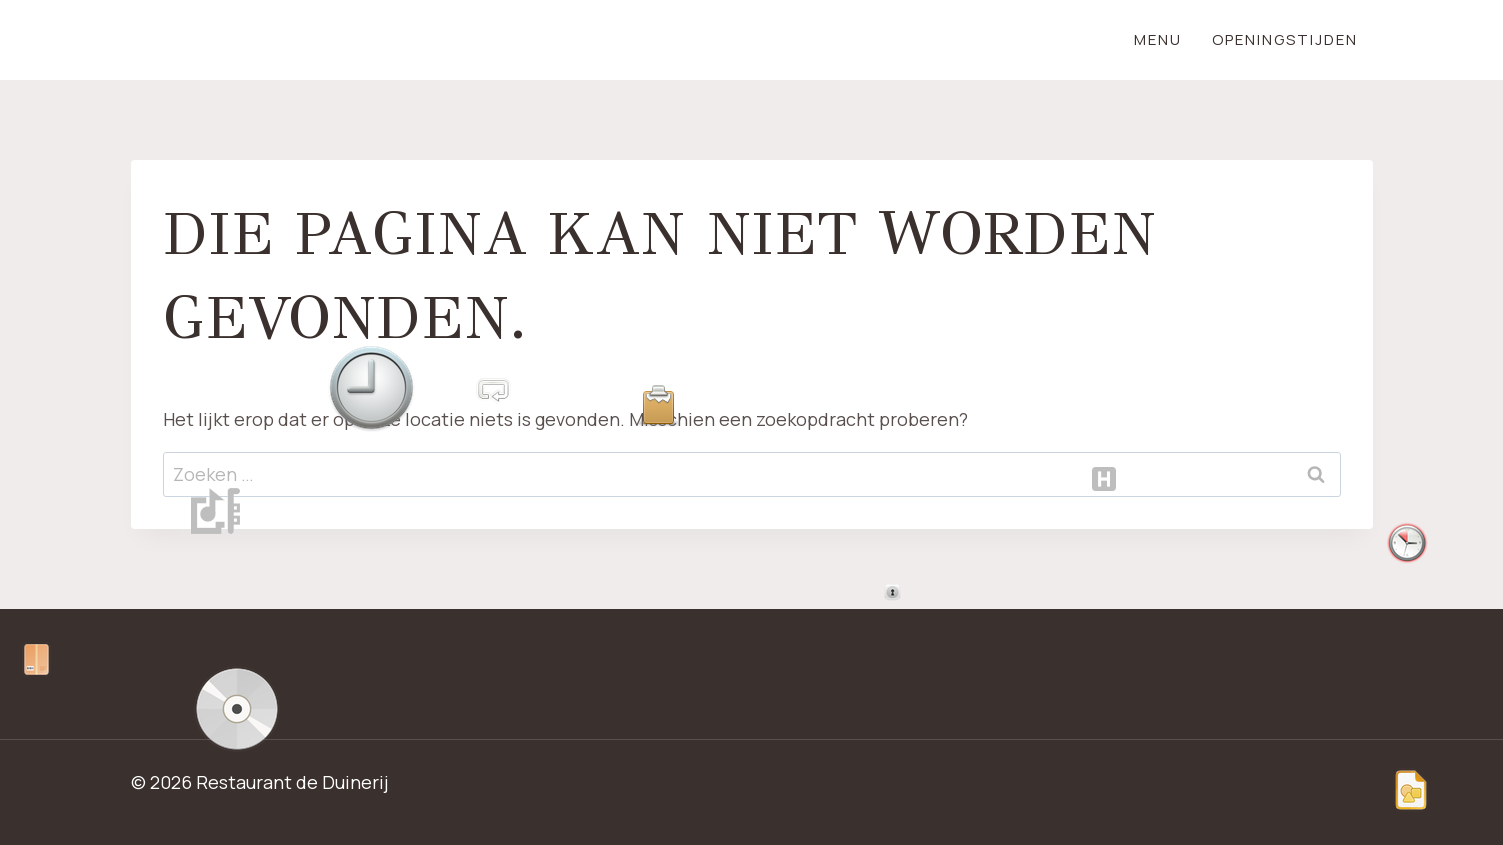  I want to click on enable repeat mode for current playlist, so click(493, 389).